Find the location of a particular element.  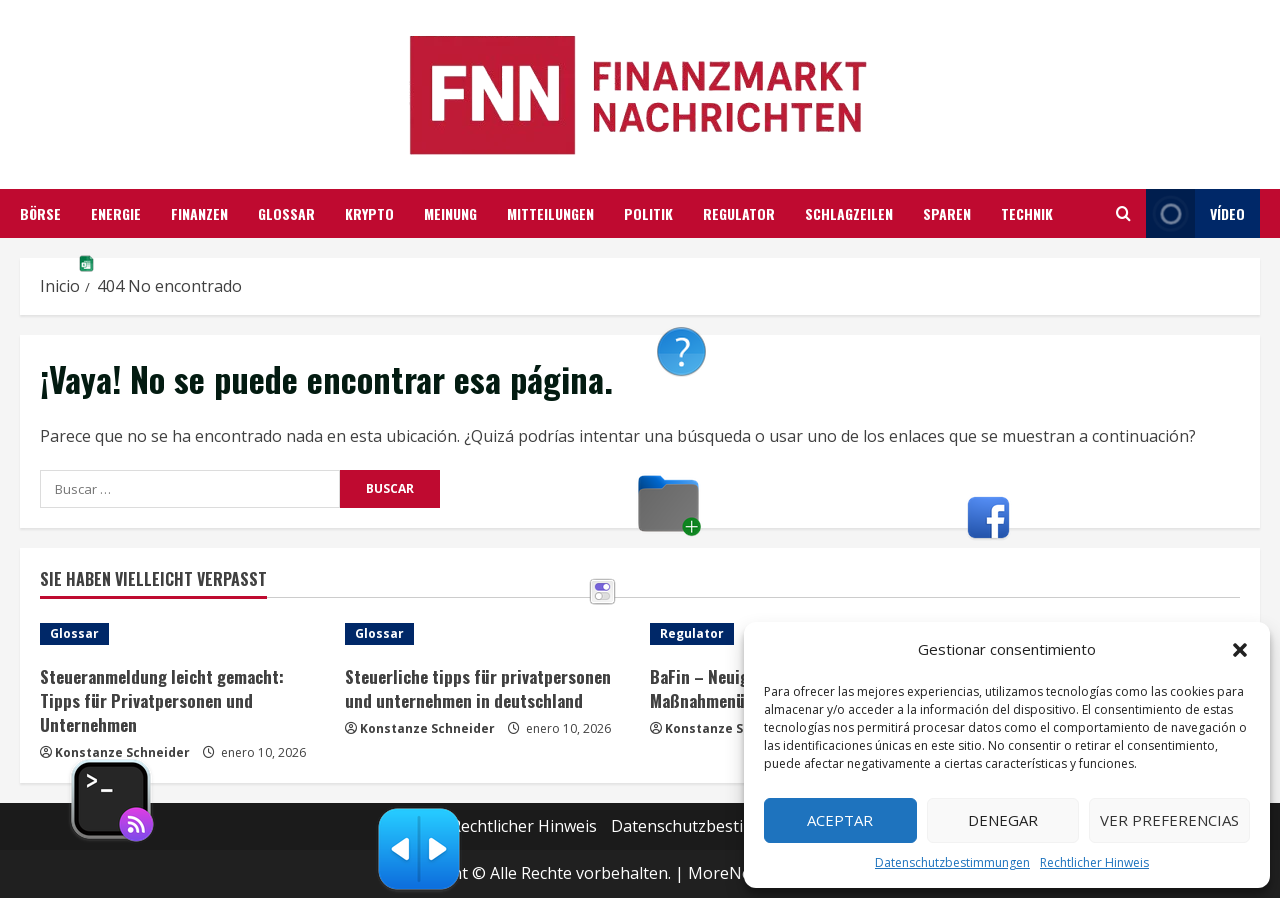

open SecureCRT terminal emulator app is located at coordinates (111, 799).